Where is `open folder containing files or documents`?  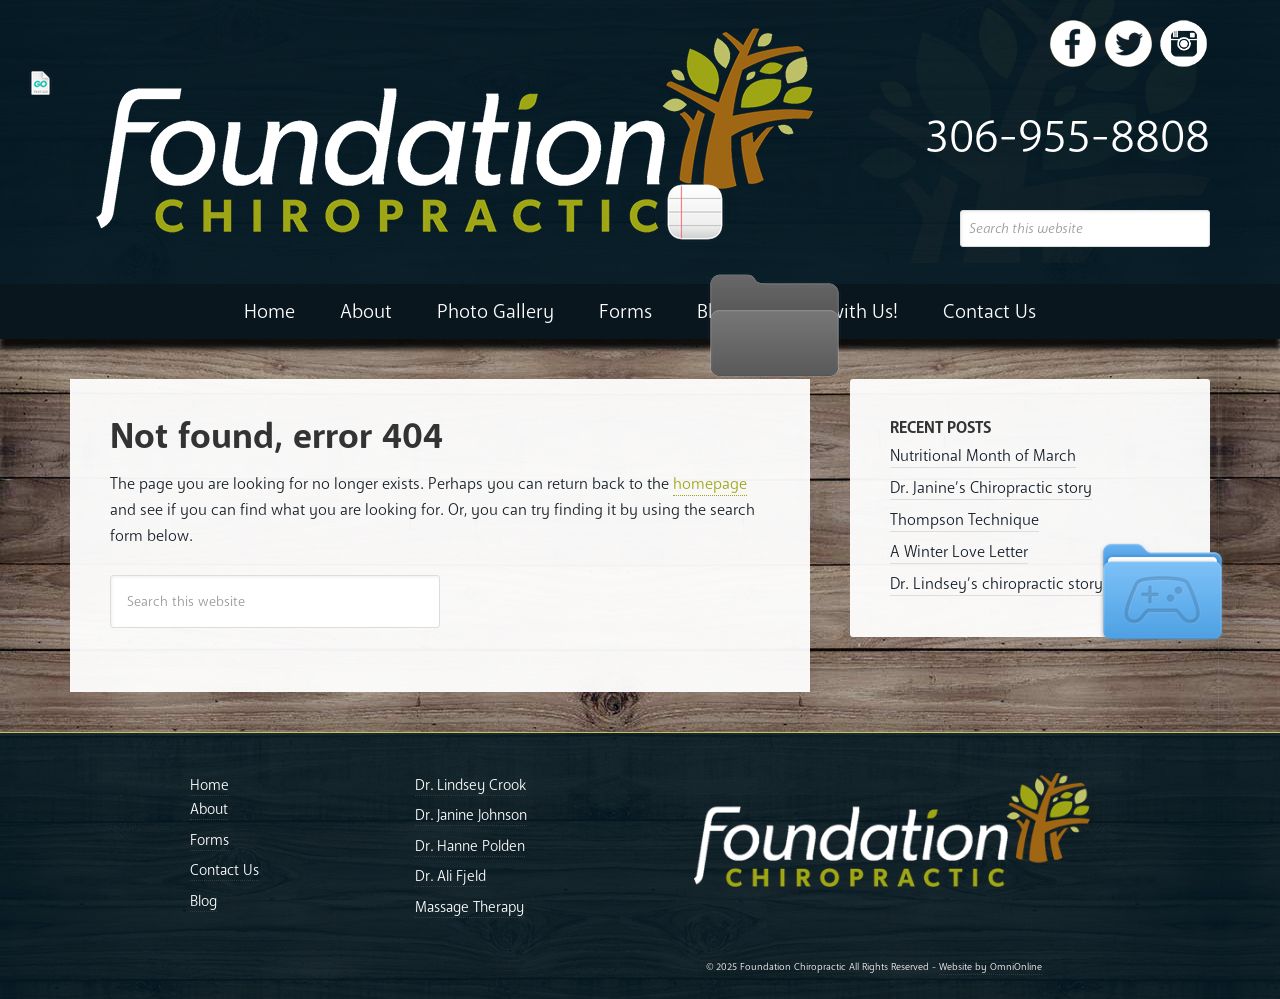
open folder containing files or documents is located at coordinates (774, 325).